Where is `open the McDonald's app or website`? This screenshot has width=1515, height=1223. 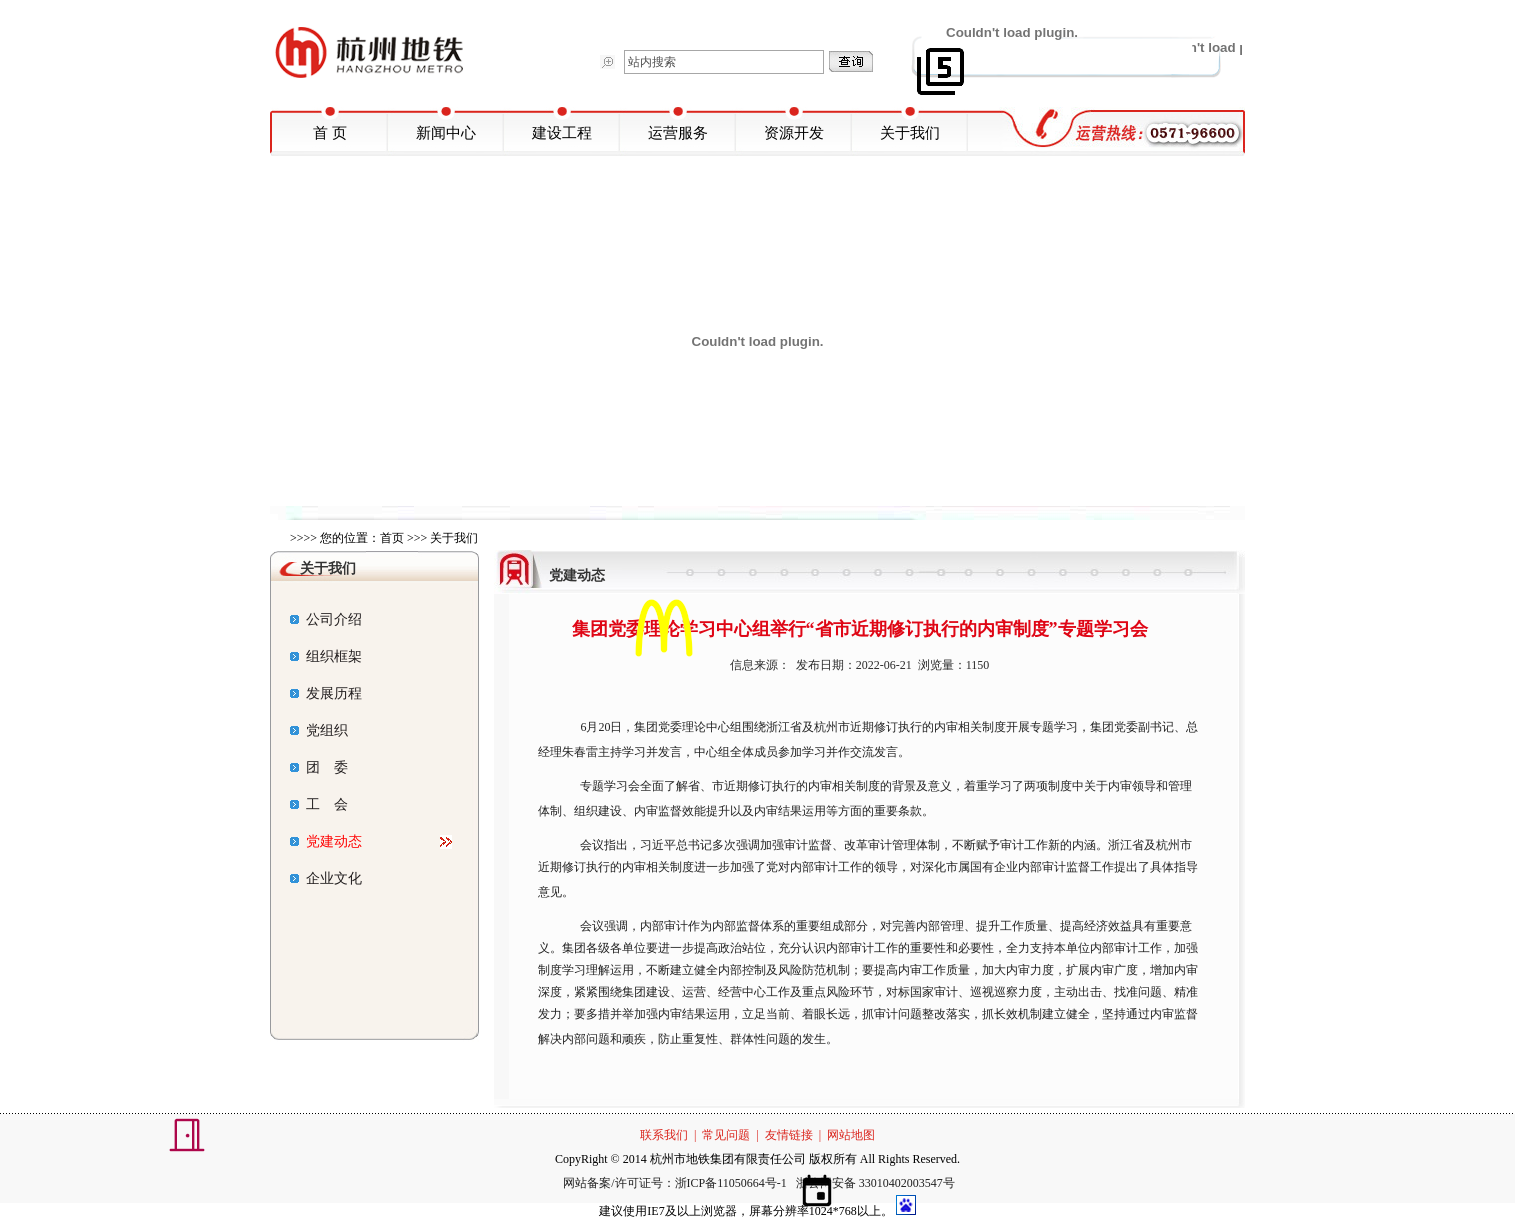 open the McDonald's app or website is located at coordinates (664, 628).